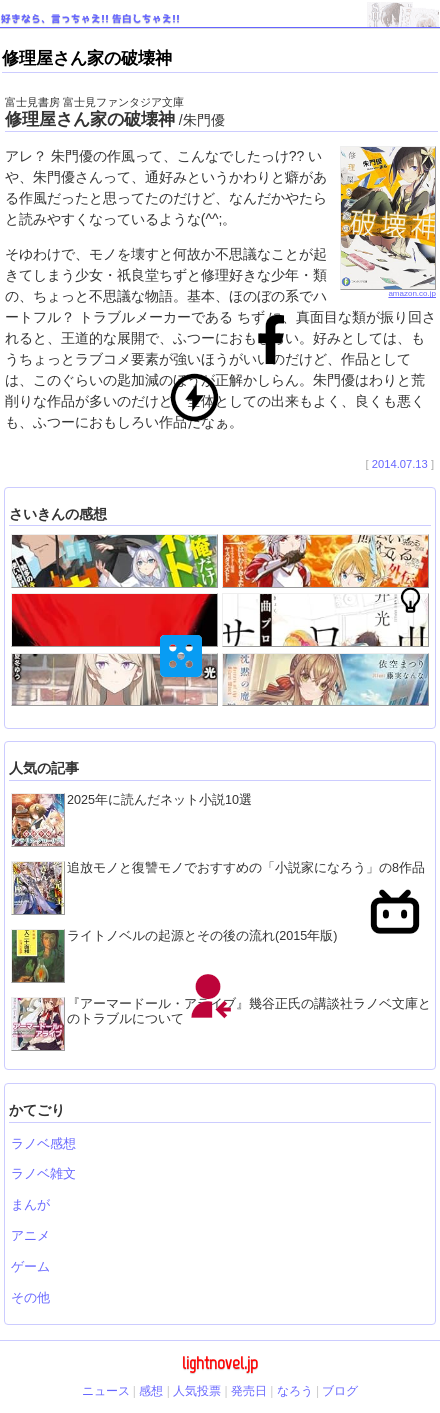 The image size is (440, 1413). What do you see at coordinates (395, 912) in the screenshot?
I see `open Bilibili app` at bounding box center [395, 912].